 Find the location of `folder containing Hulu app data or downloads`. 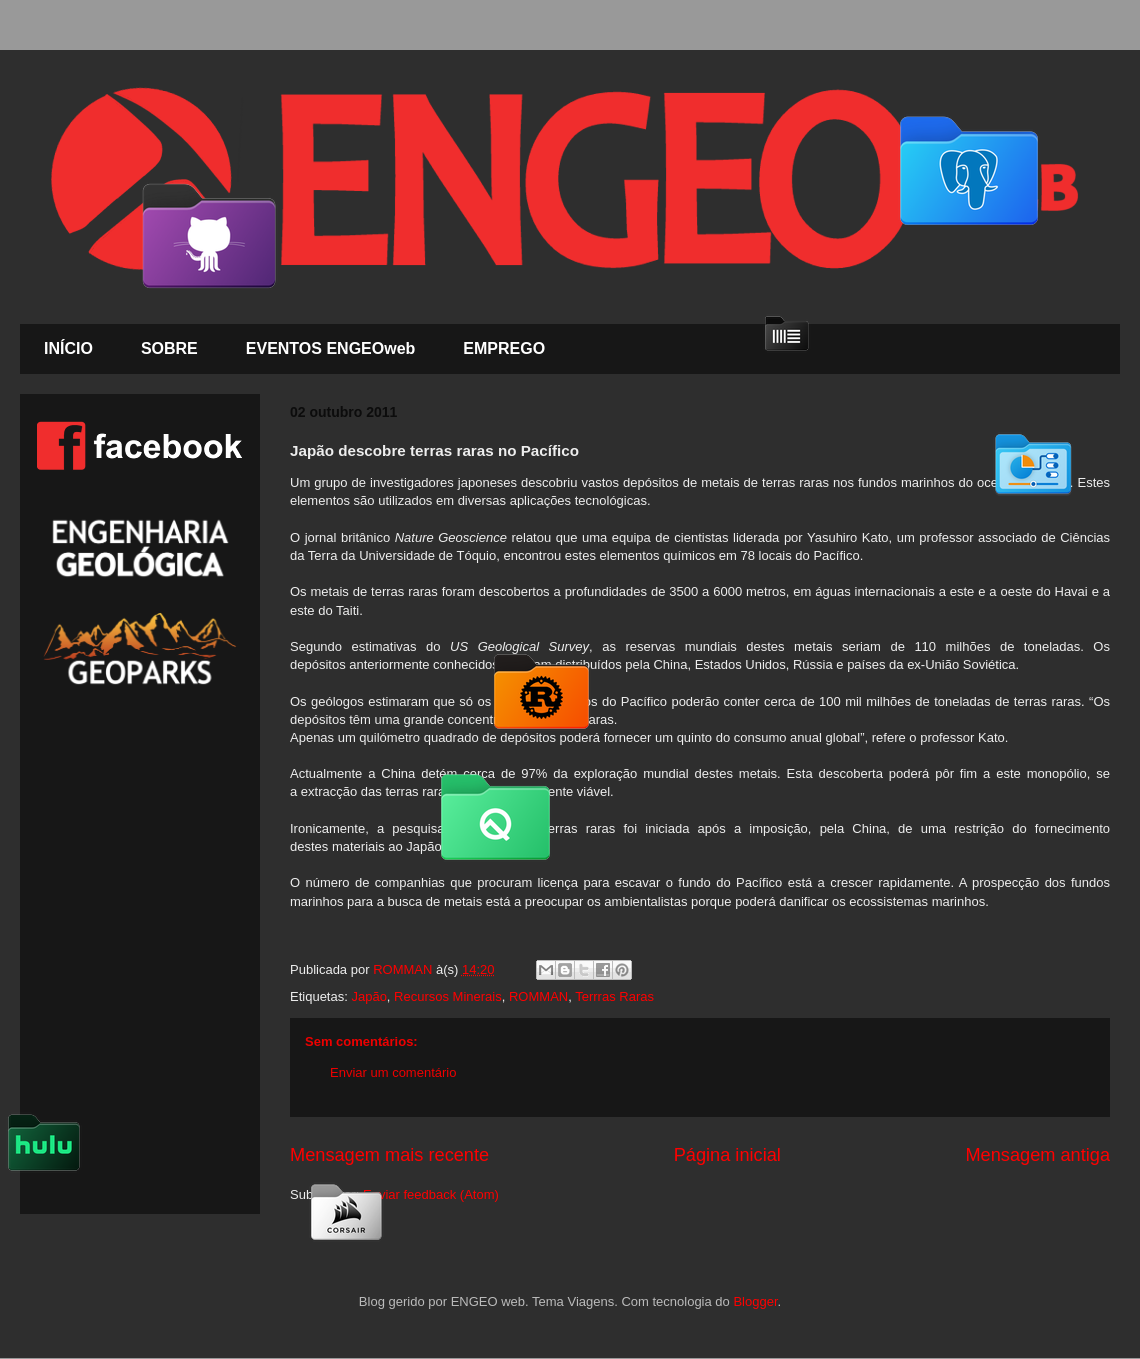

folder containing Hulu app data or downloads is located at coordinates (43, 1144).